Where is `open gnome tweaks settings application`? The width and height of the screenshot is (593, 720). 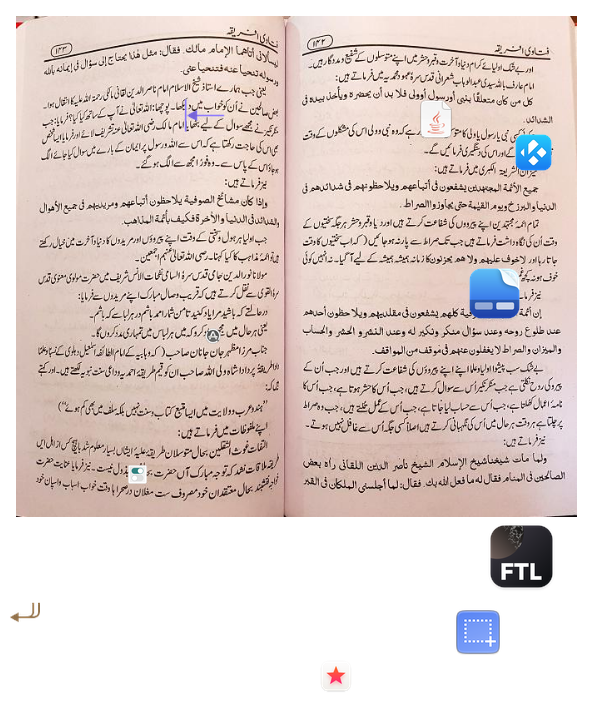 open gnome tweaks settings application is located at coordinates (137, 474).